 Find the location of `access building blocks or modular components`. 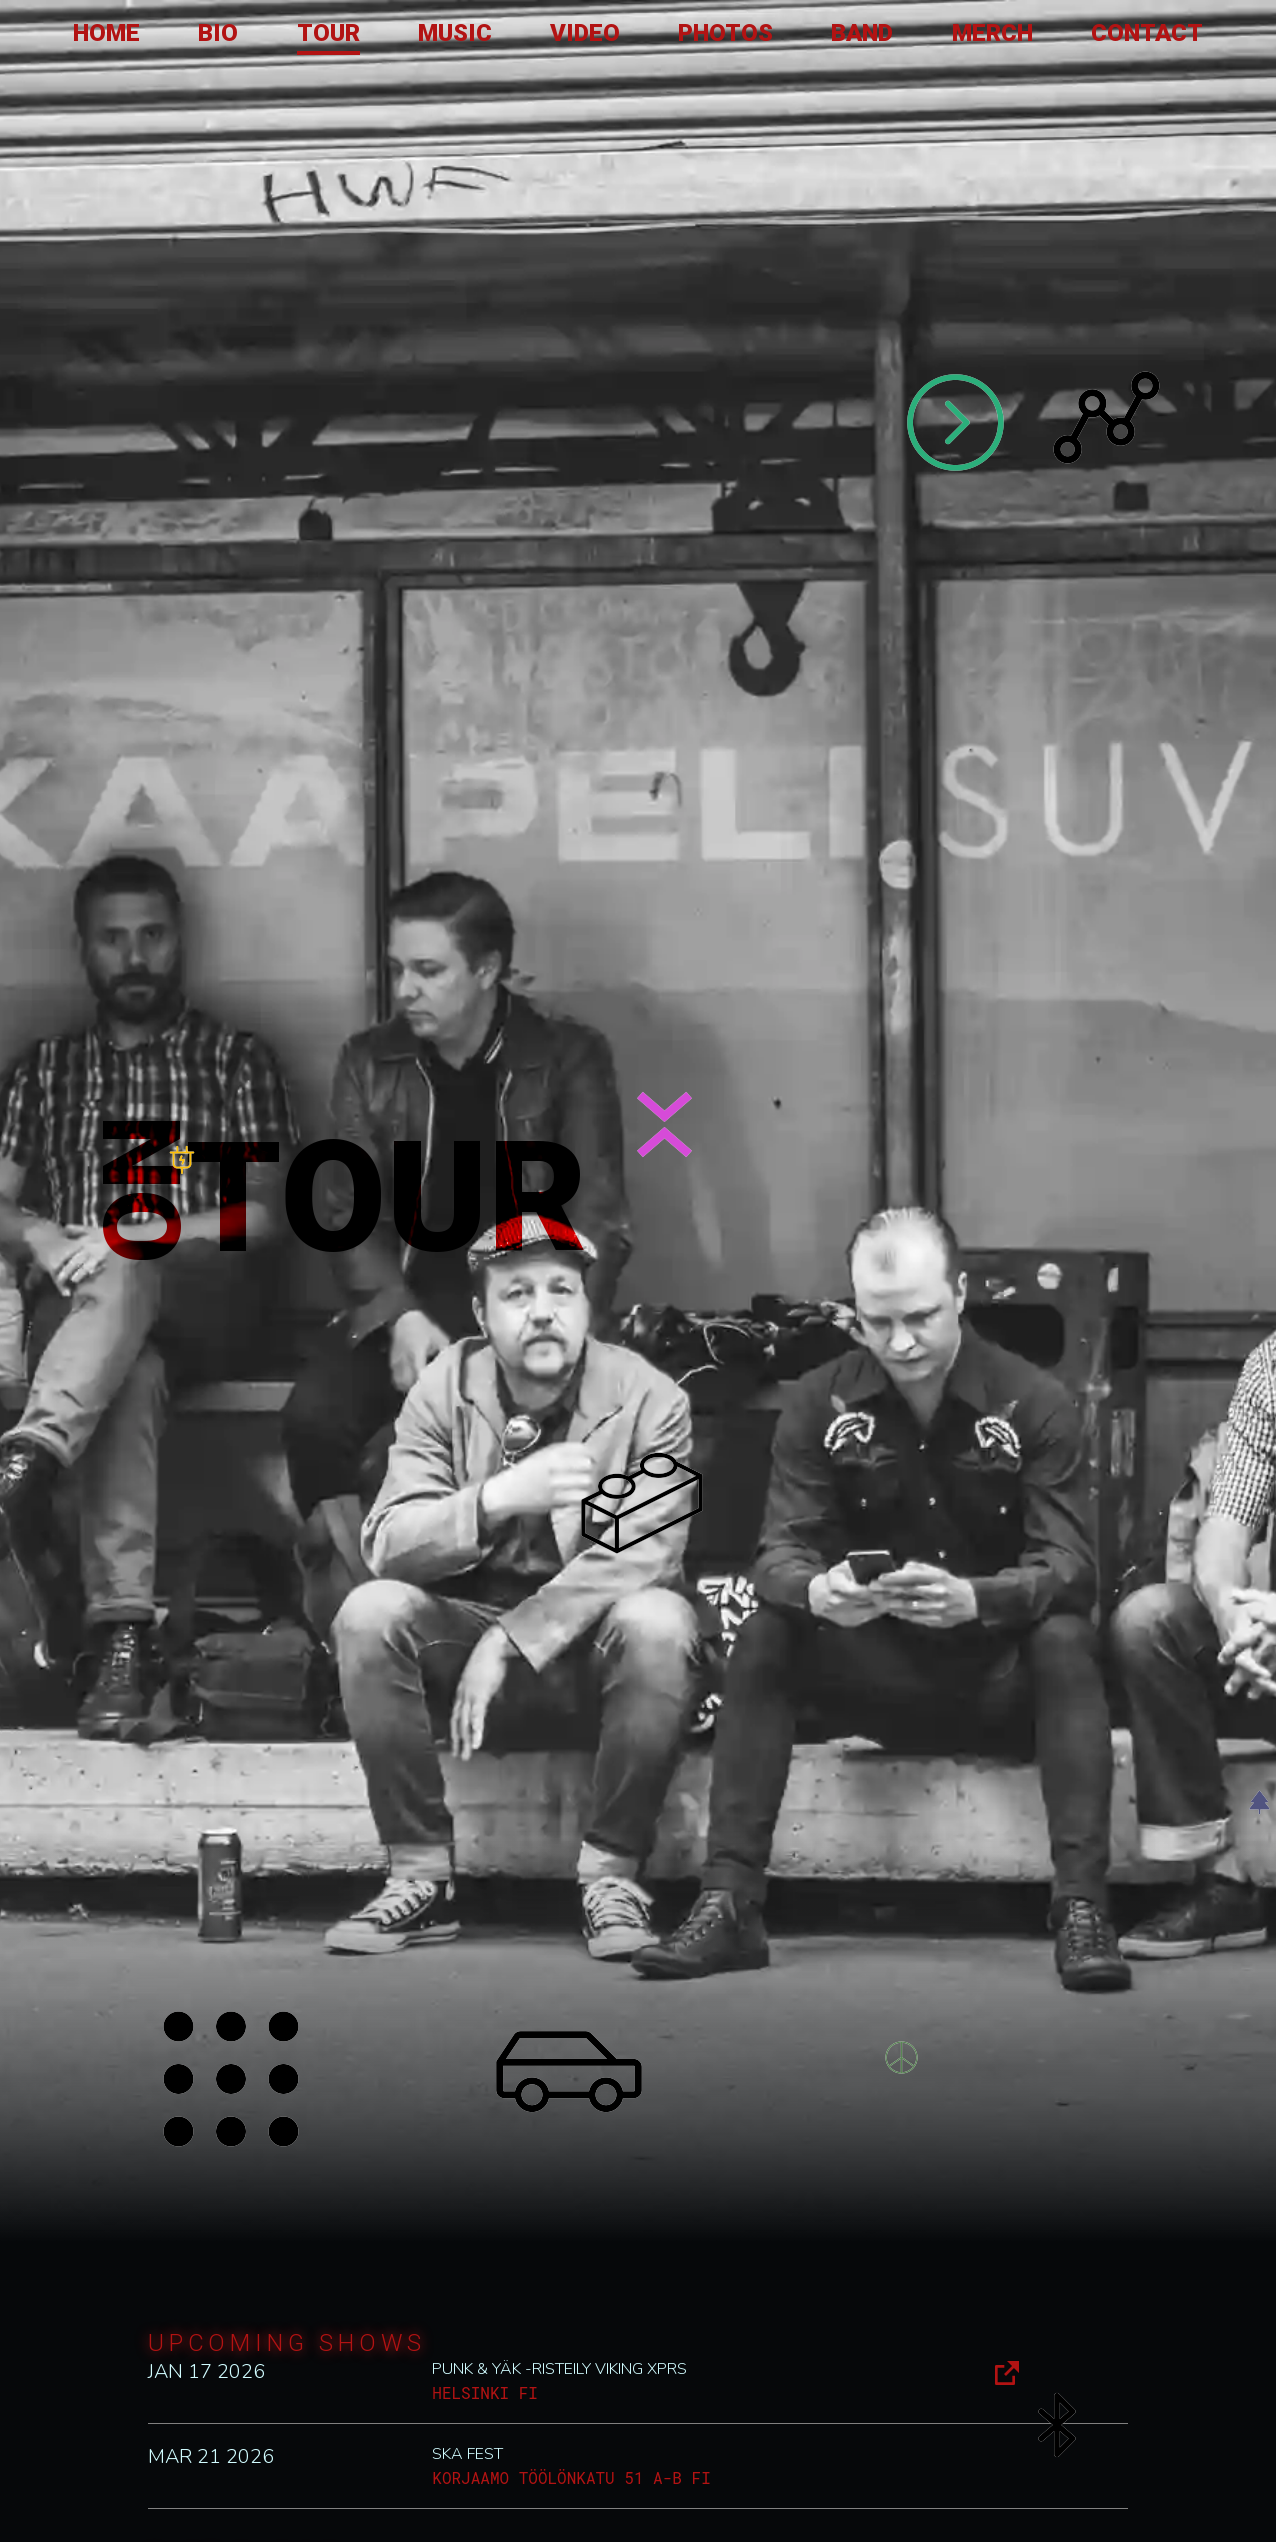

access building blocks or modular components is located at coordinates (642, 1501).